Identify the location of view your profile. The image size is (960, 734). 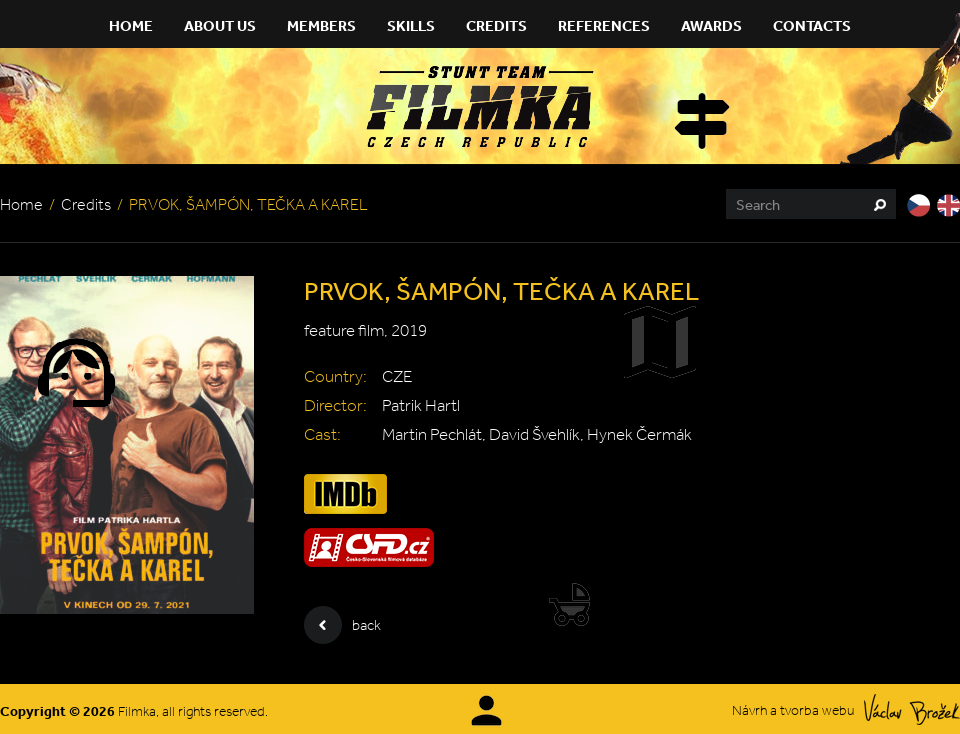
(486, 710).